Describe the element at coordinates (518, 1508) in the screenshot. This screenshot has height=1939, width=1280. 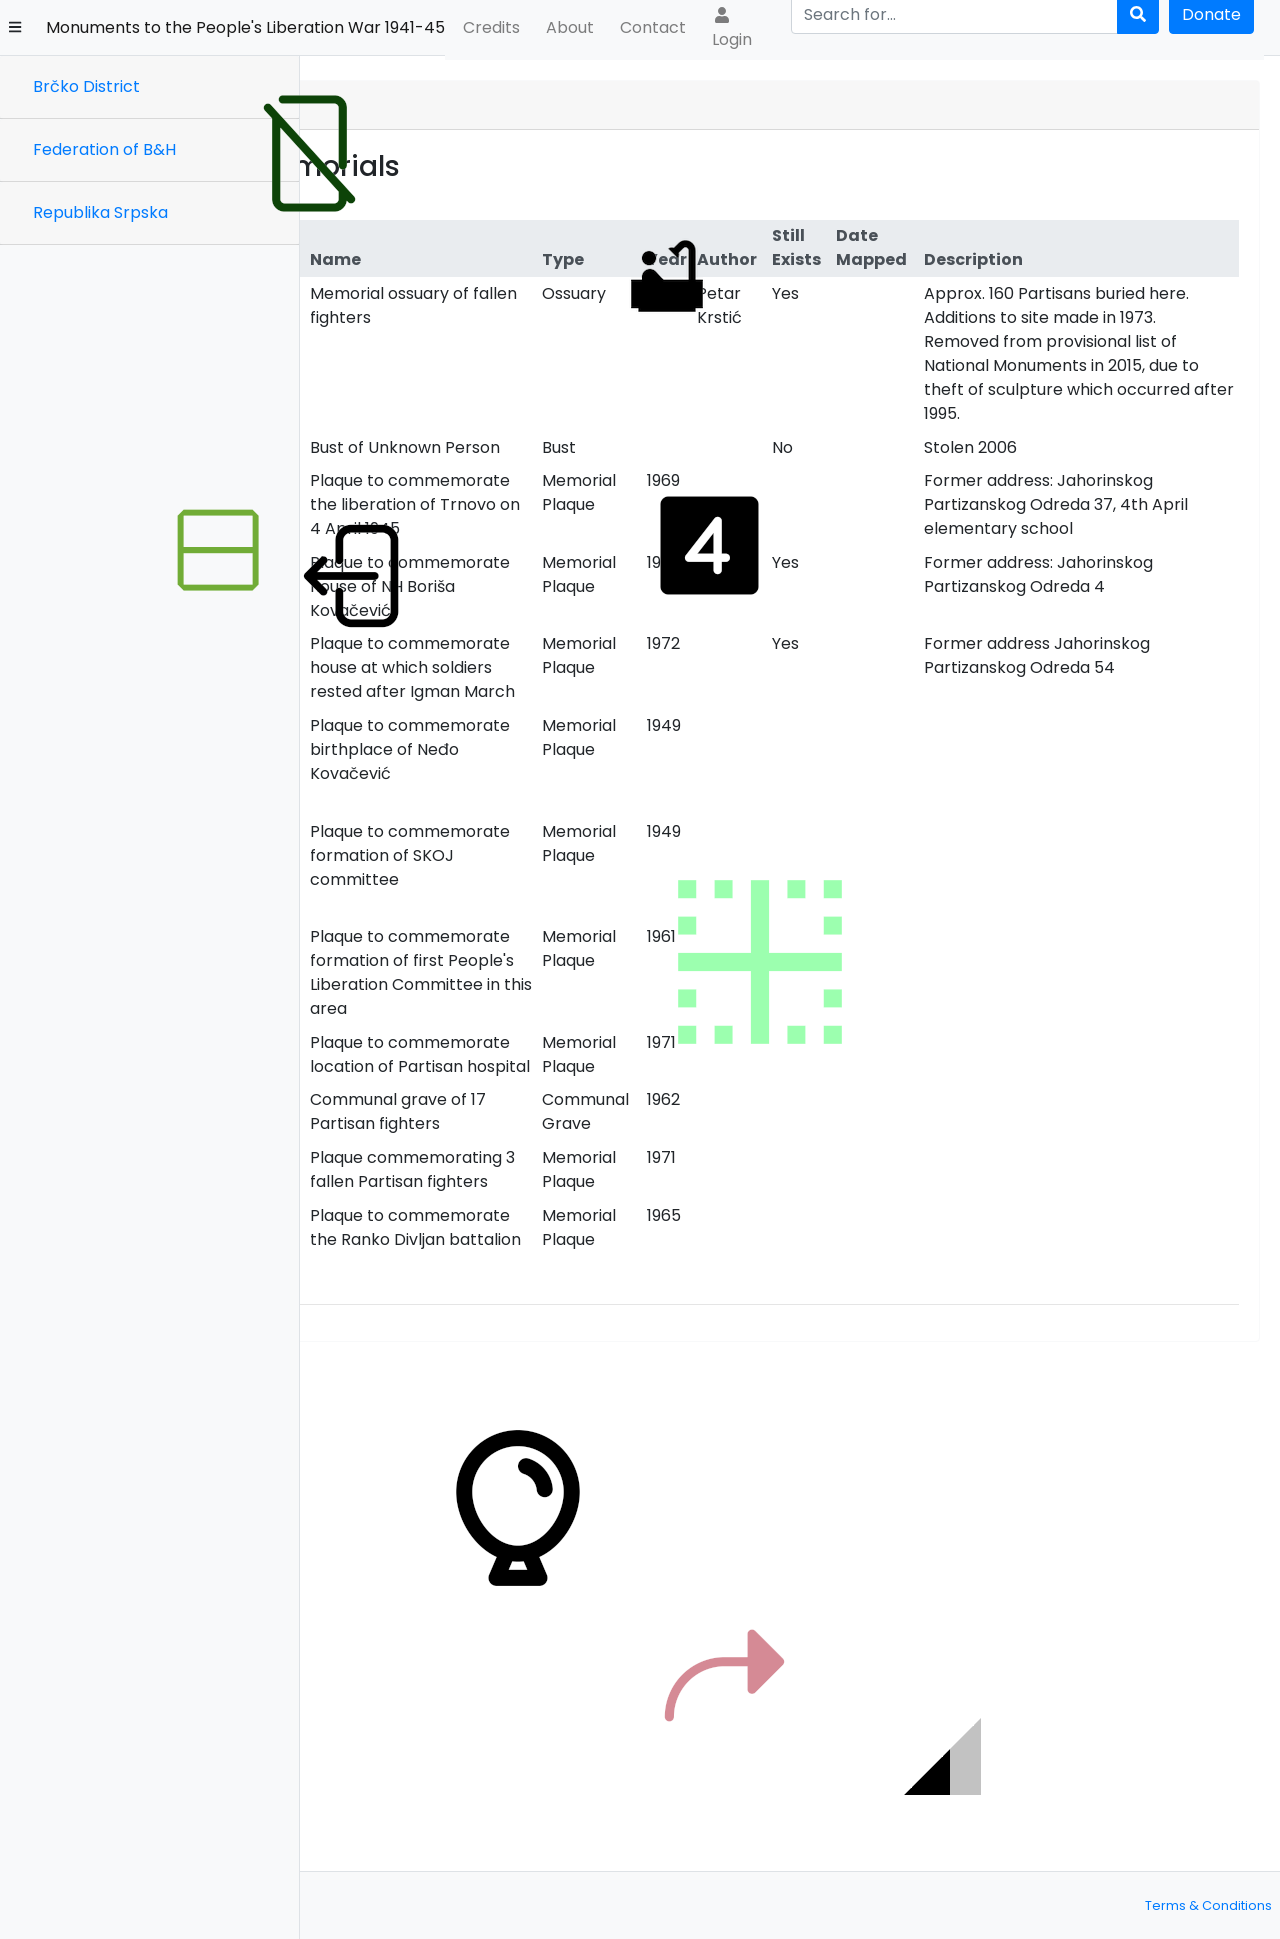
I see `celebrate an event or milestone` at that location.